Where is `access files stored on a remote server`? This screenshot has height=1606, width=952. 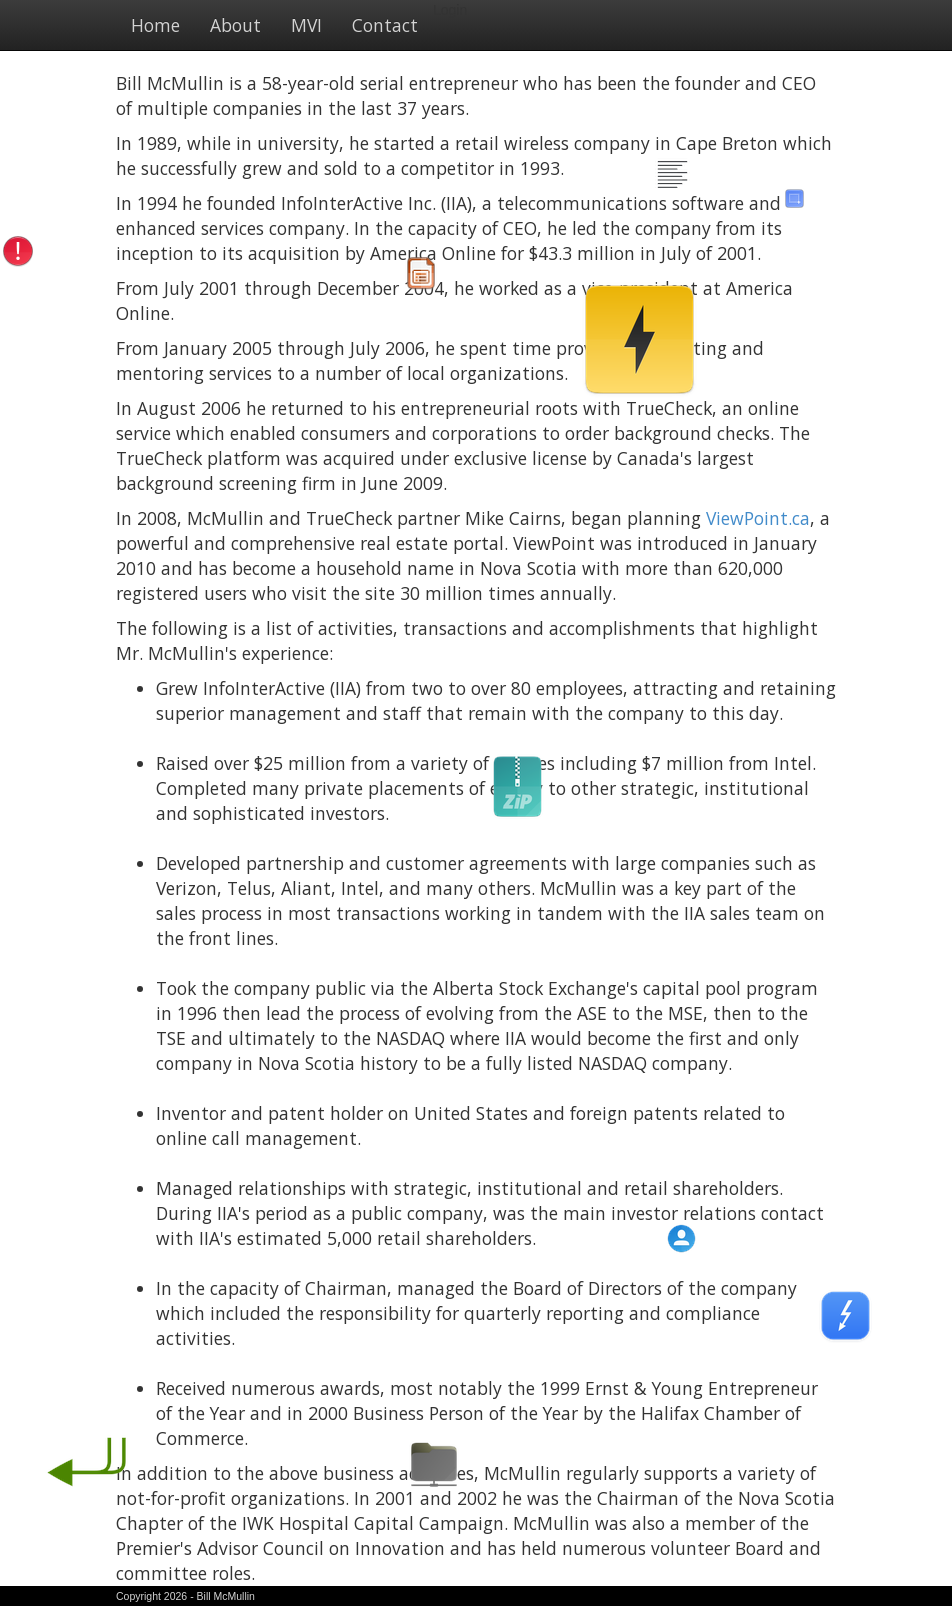
access files stored on a remote server is located at coordinates (434, 1464).